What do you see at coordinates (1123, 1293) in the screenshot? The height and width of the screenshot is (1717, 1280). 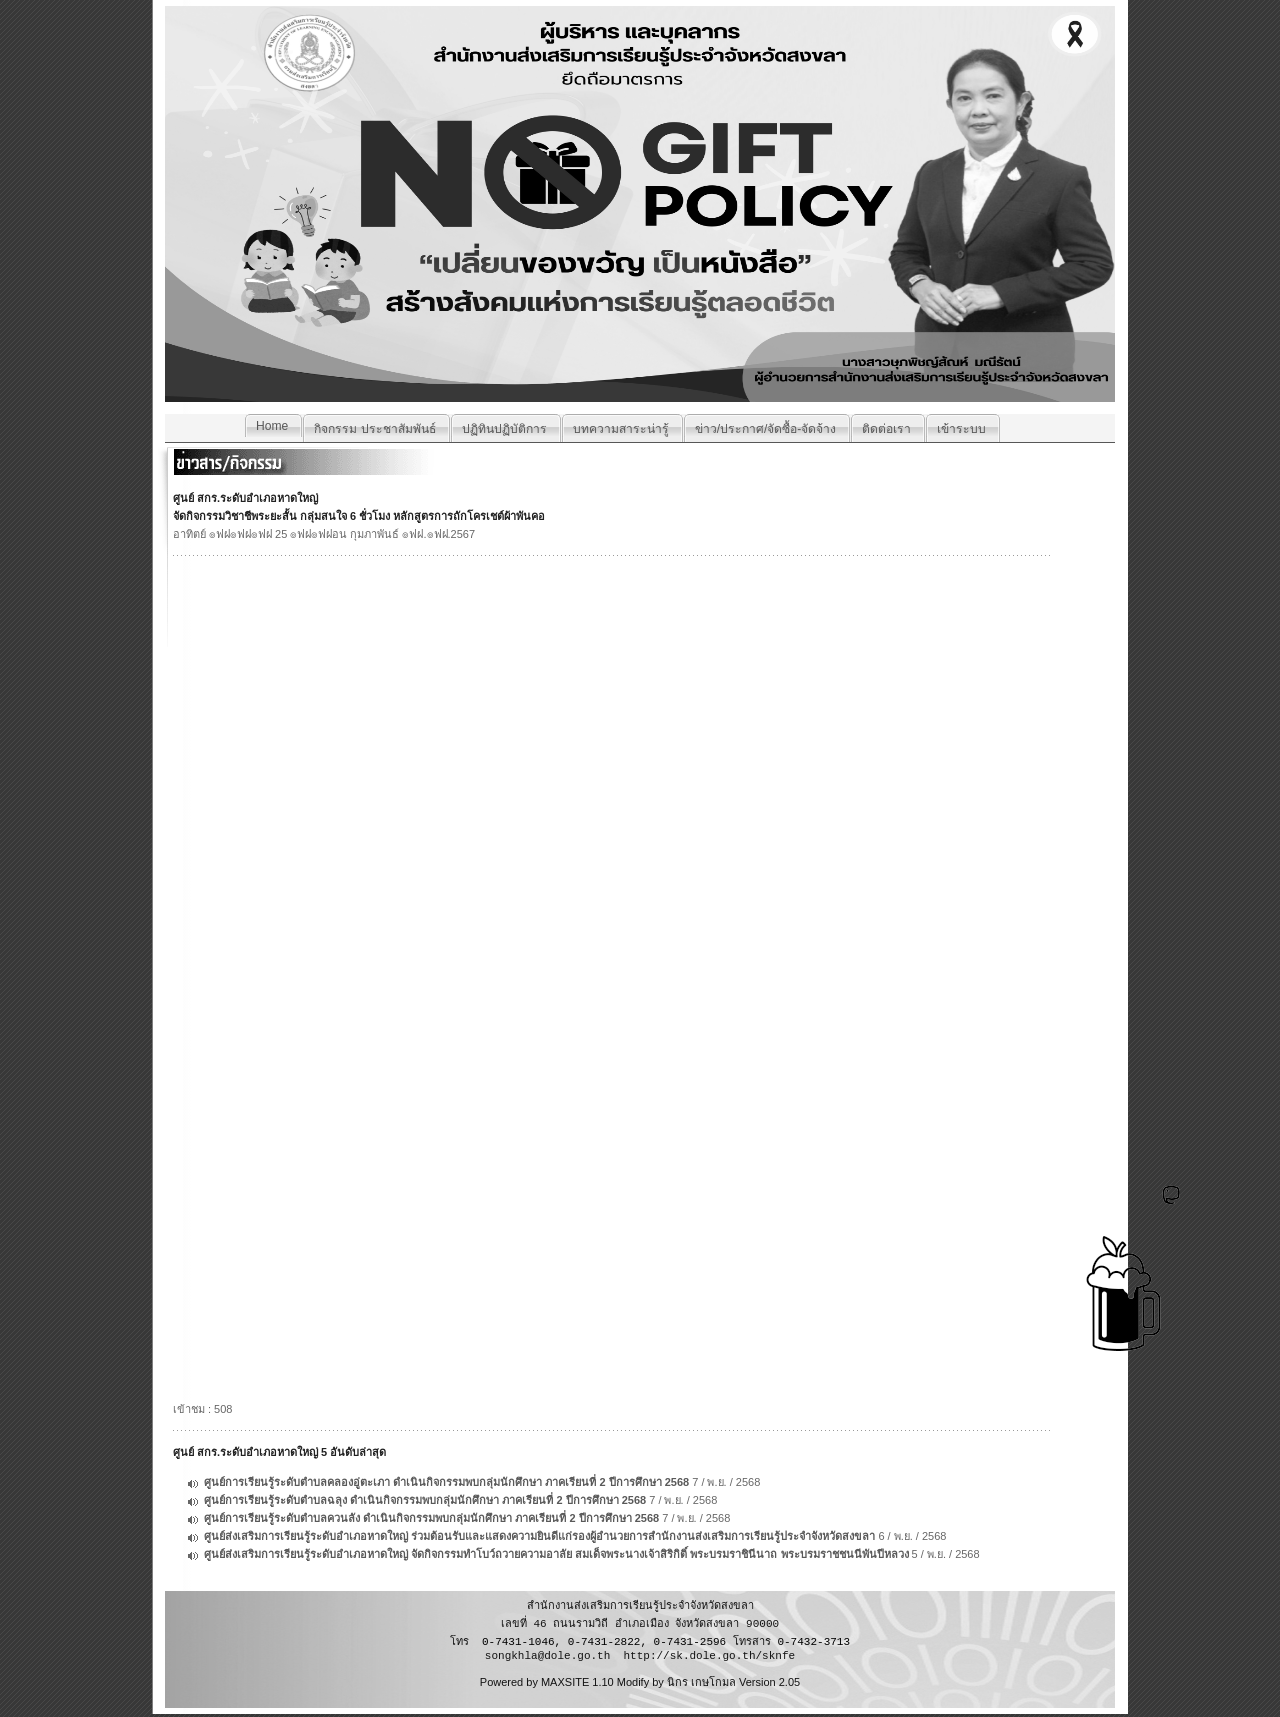 I see `link to homebrew package manager website` at bounding box center [1123, 1293].